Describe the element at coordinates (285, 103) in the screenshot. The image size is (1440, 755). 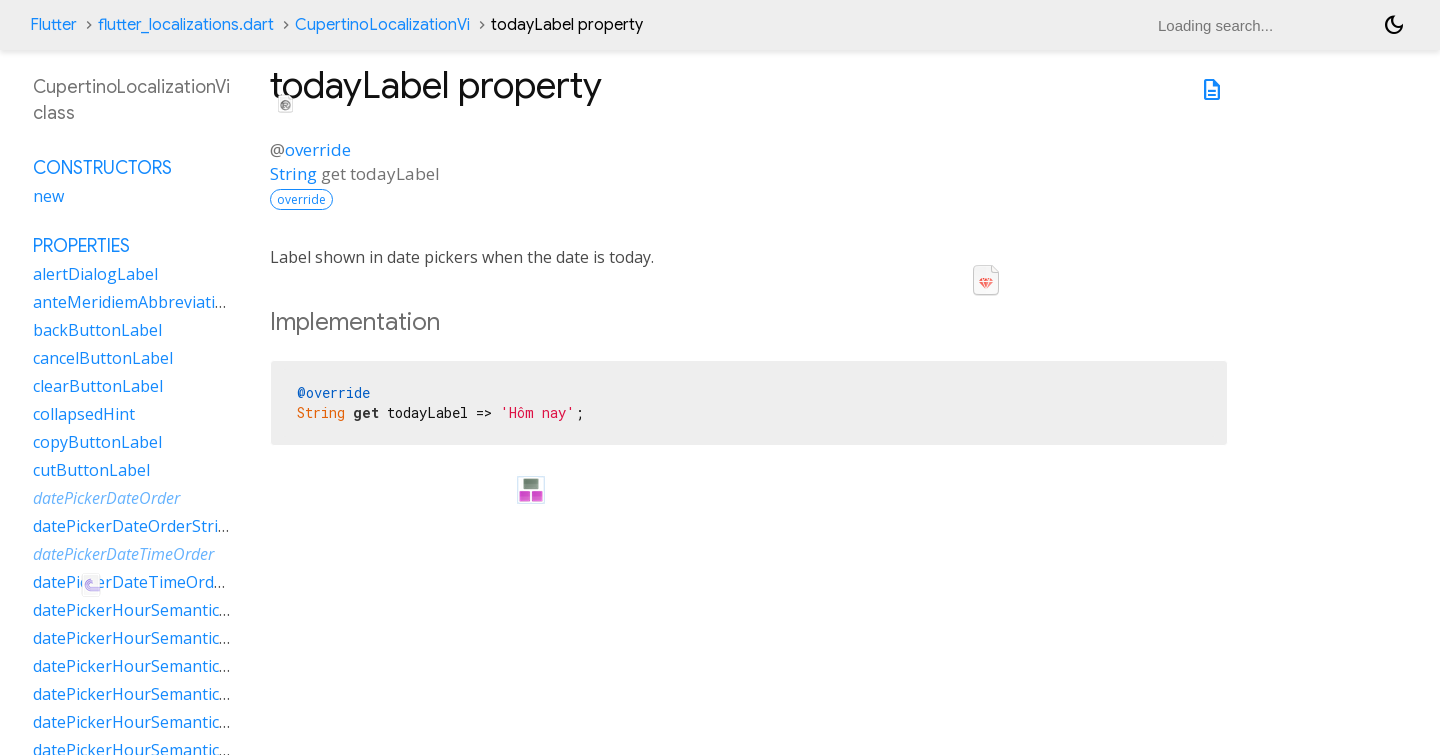
I see `a rust programming language source file` at that location.